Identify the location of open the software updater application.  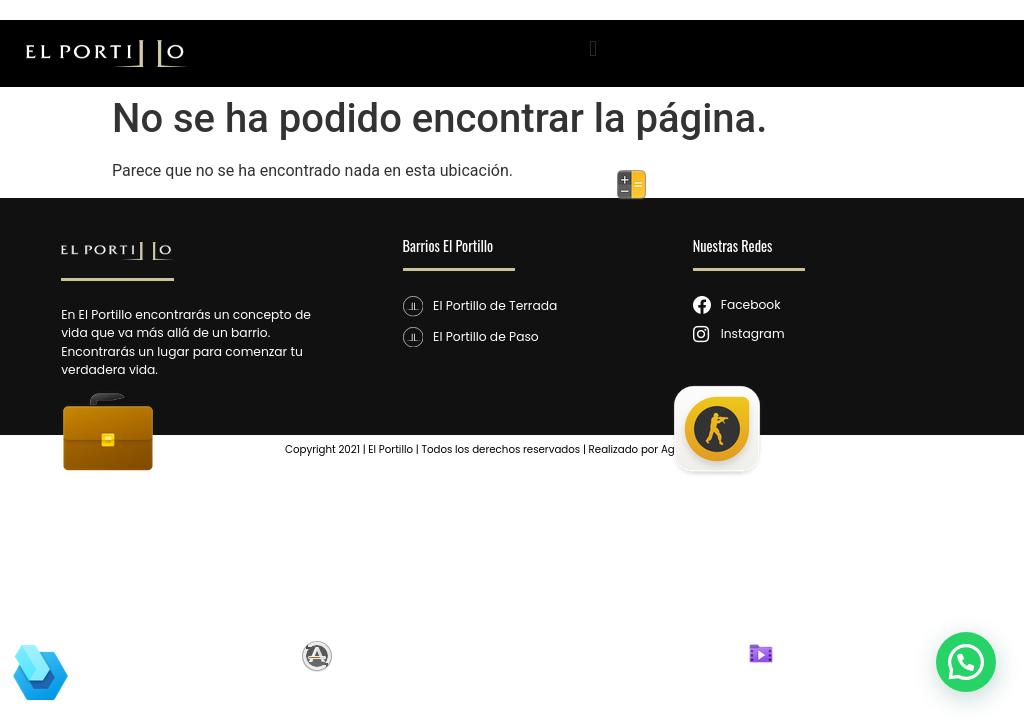
(317, 656).